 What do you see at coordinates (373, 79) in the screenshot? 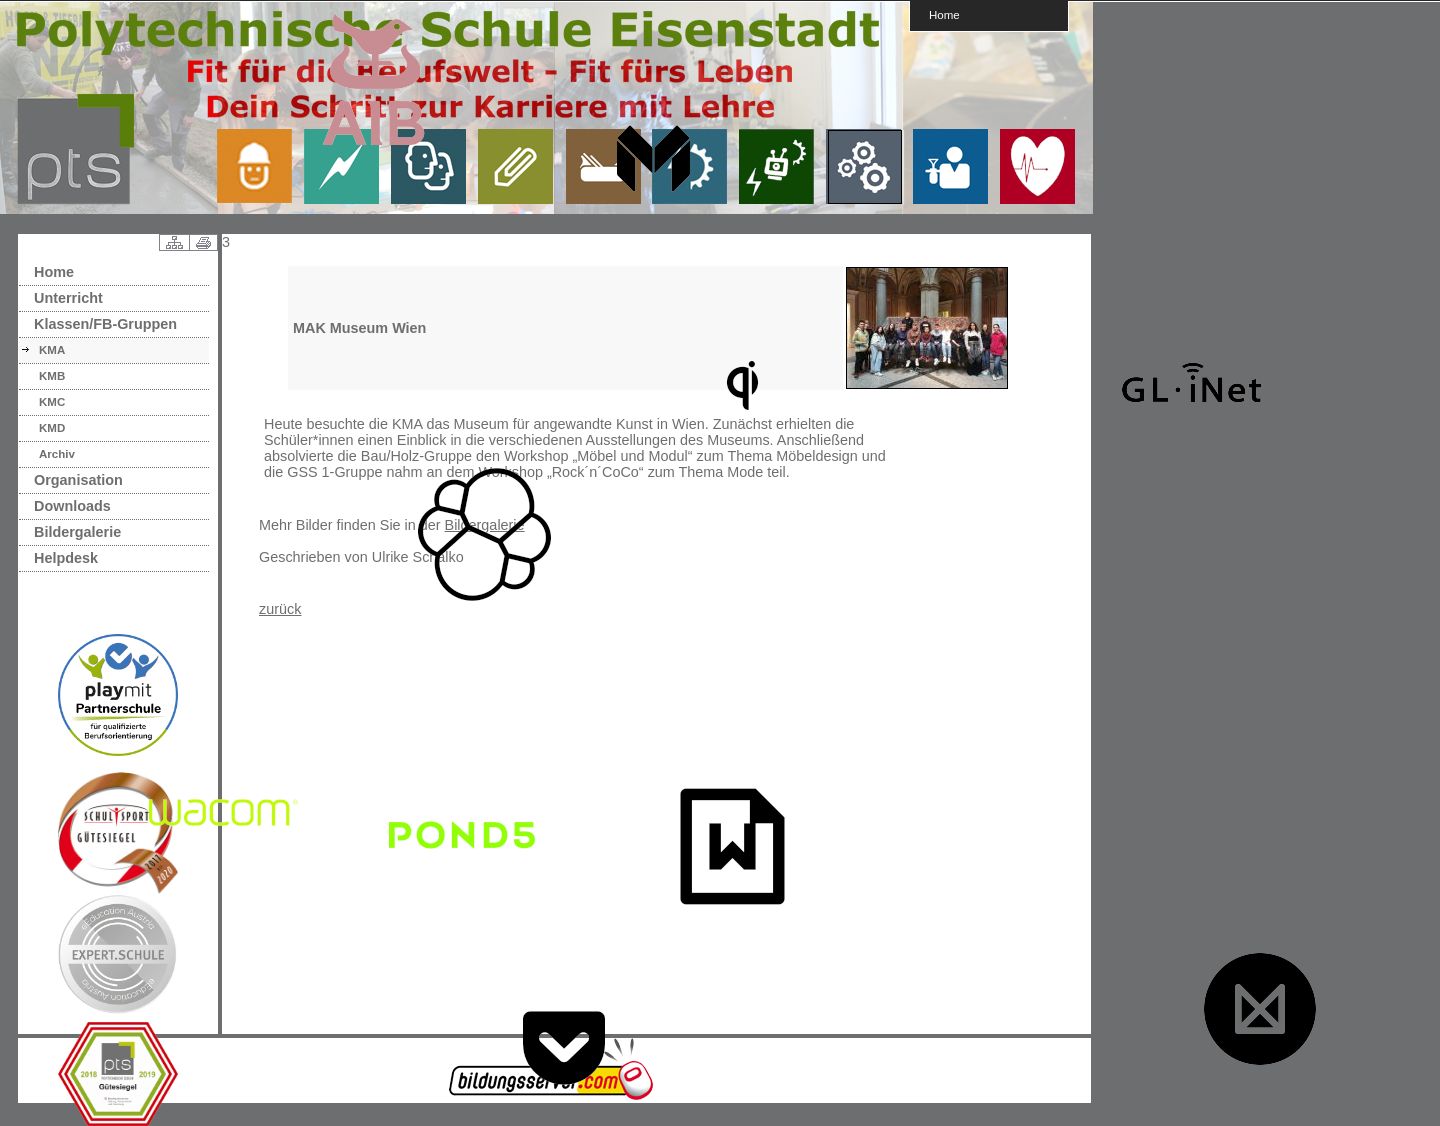
I see `AIB (Allied Irish Banks) logo` at bounding box center [373, 79].